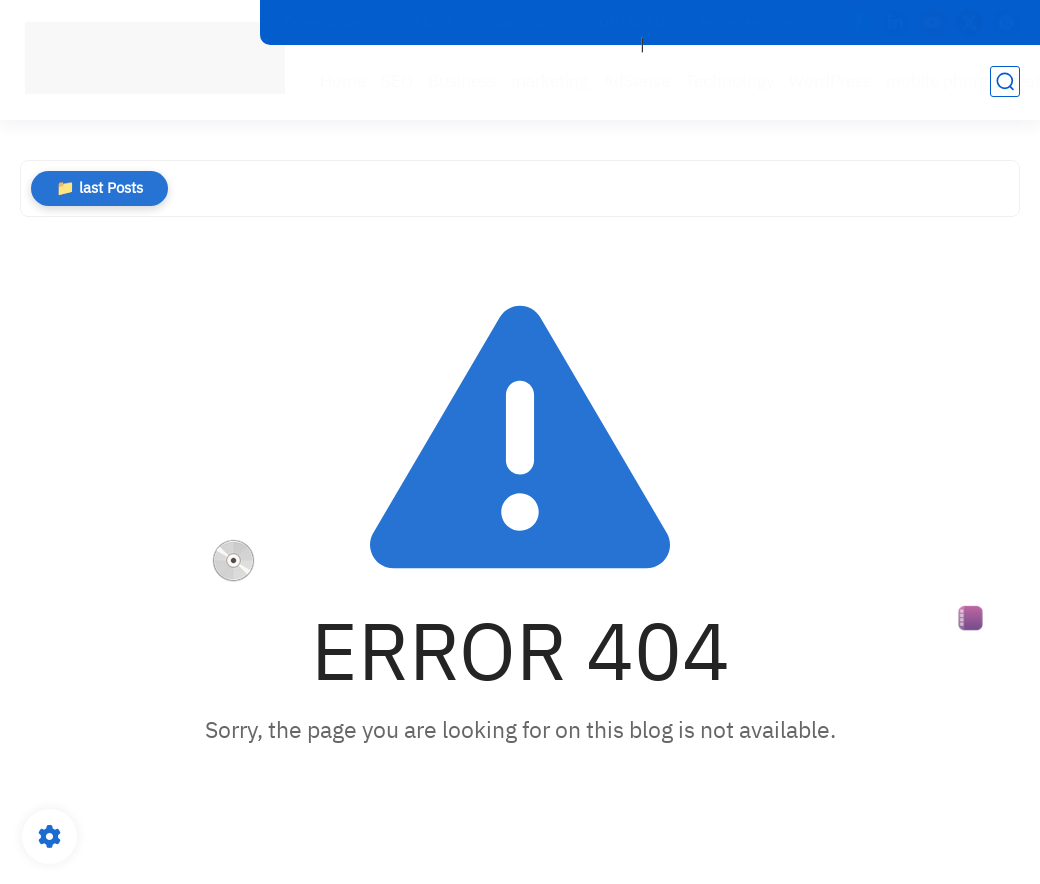  What do you see at coordinates (643, 45) in the screenshot?
I see `visual divider between UI elements` at bounding box center [643, 45].